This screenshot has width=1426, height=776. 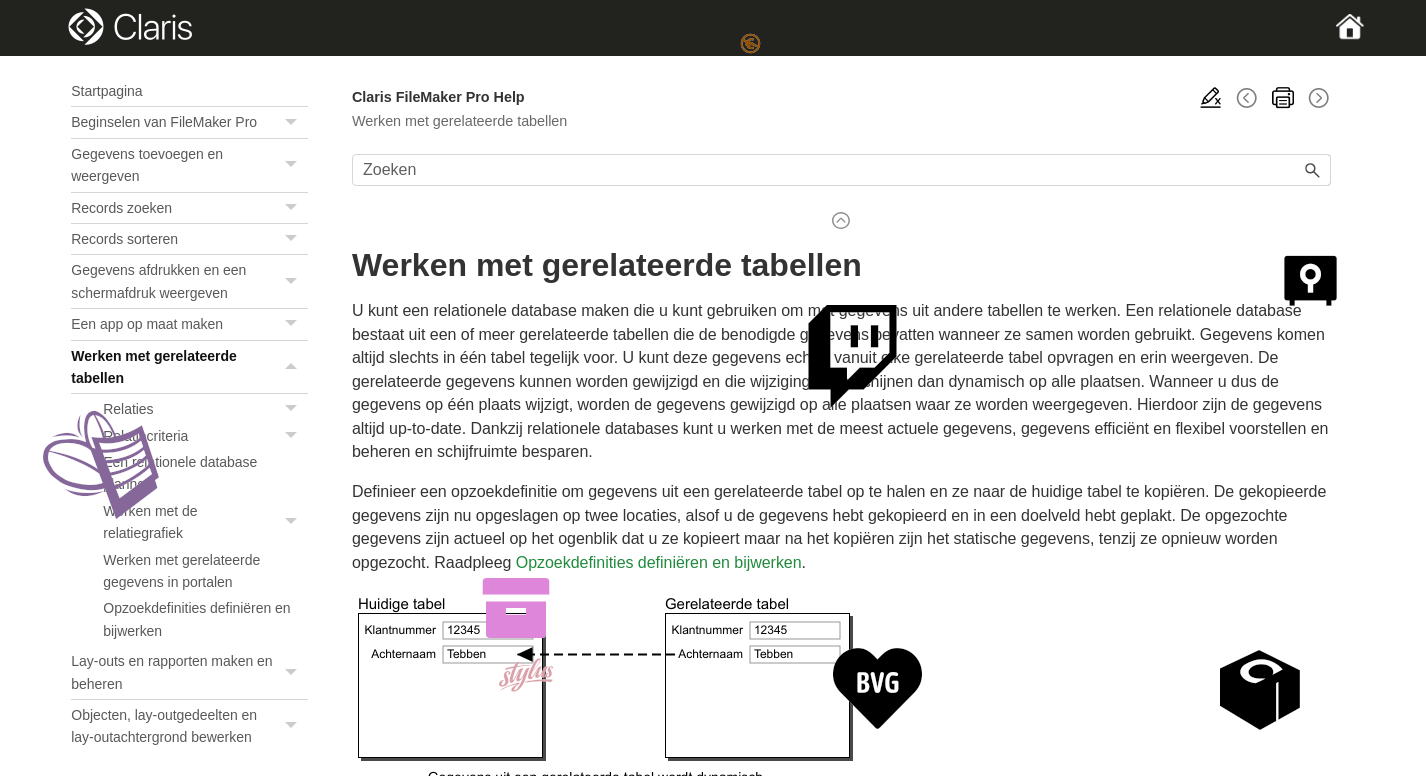 What do you see at coordinates (750, 43) in the screenshot?
I see `indicates non-commercial use license for european content` at bounding box center [750, 43].